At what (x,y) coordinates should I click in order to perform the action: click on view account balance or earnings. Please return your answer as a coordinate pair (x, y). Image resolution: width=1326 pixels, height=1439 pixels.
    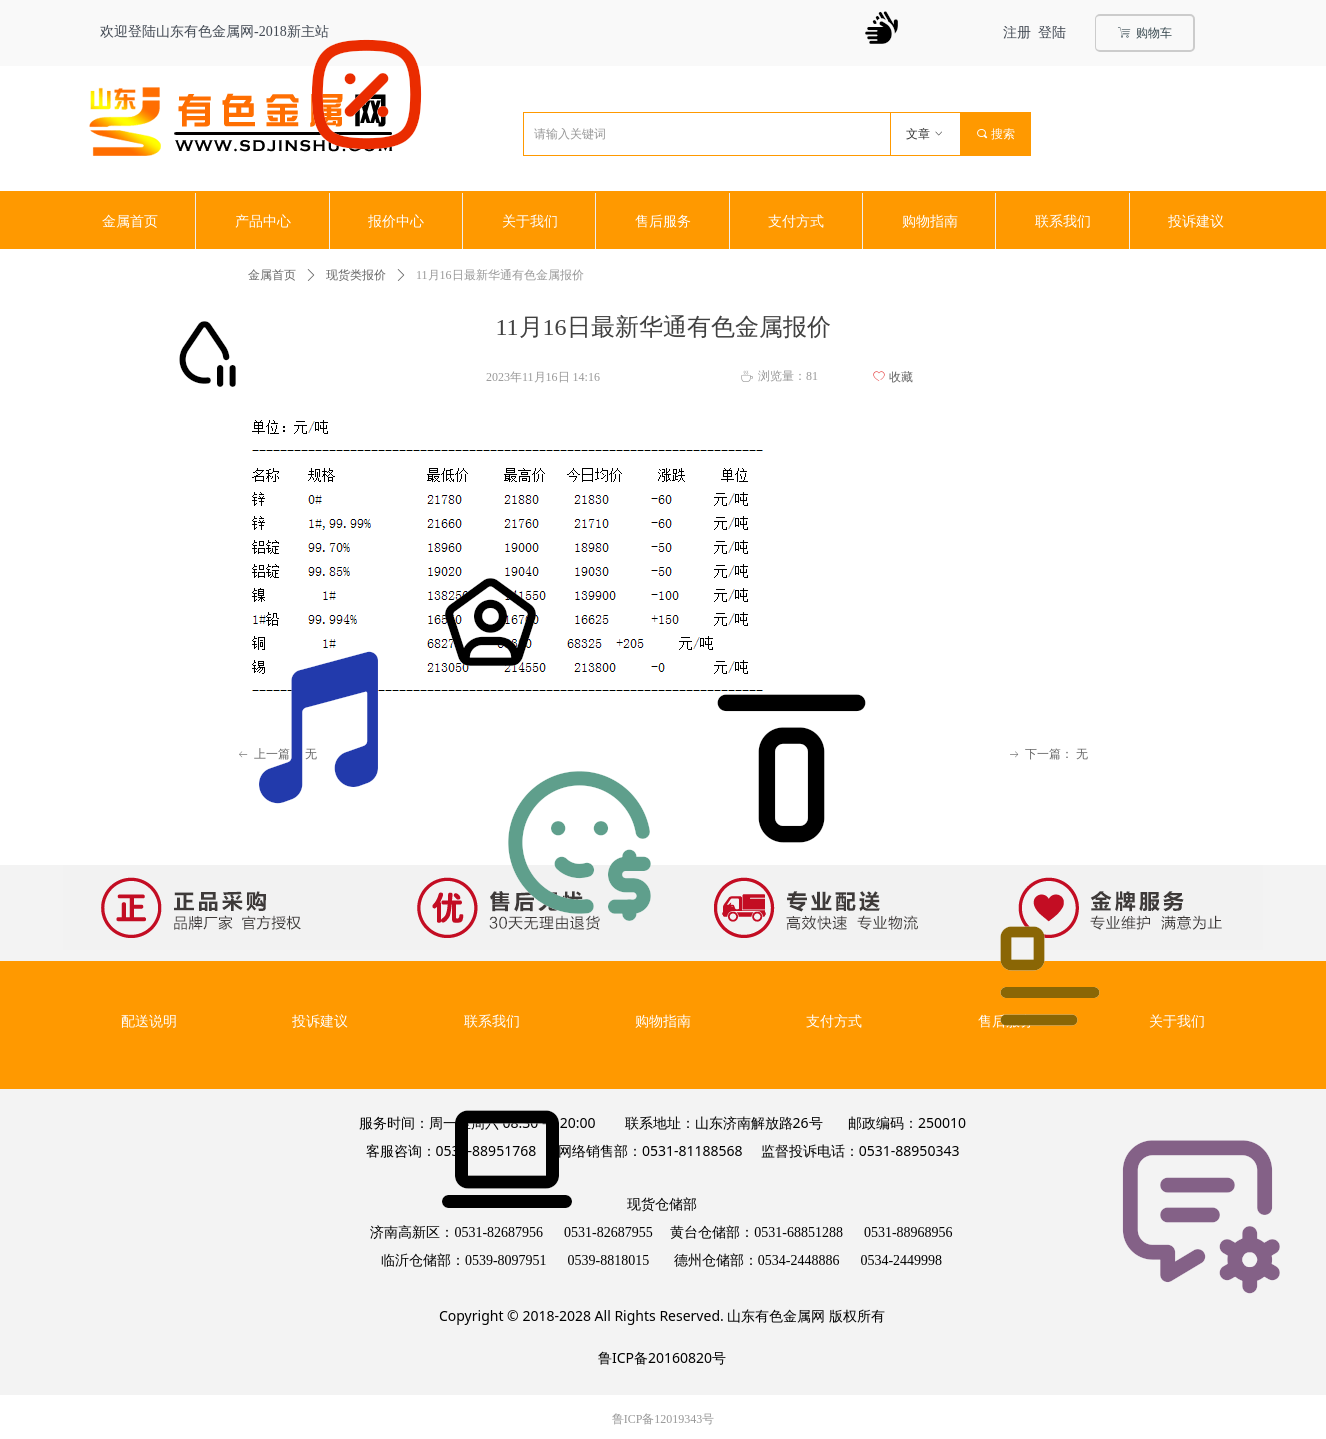
    Looking at the image, I should click on (579, 842).